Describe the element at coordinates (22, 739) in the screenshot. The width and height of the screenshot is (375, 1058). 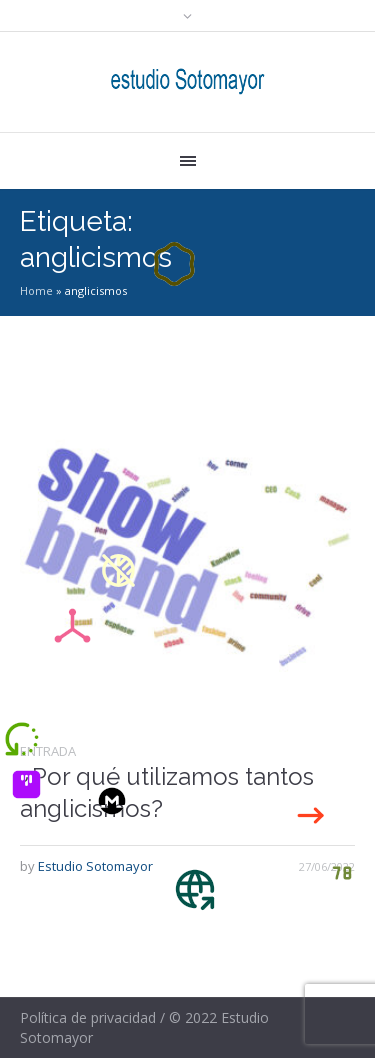
I see `rotate content counterclockwise` at that location.